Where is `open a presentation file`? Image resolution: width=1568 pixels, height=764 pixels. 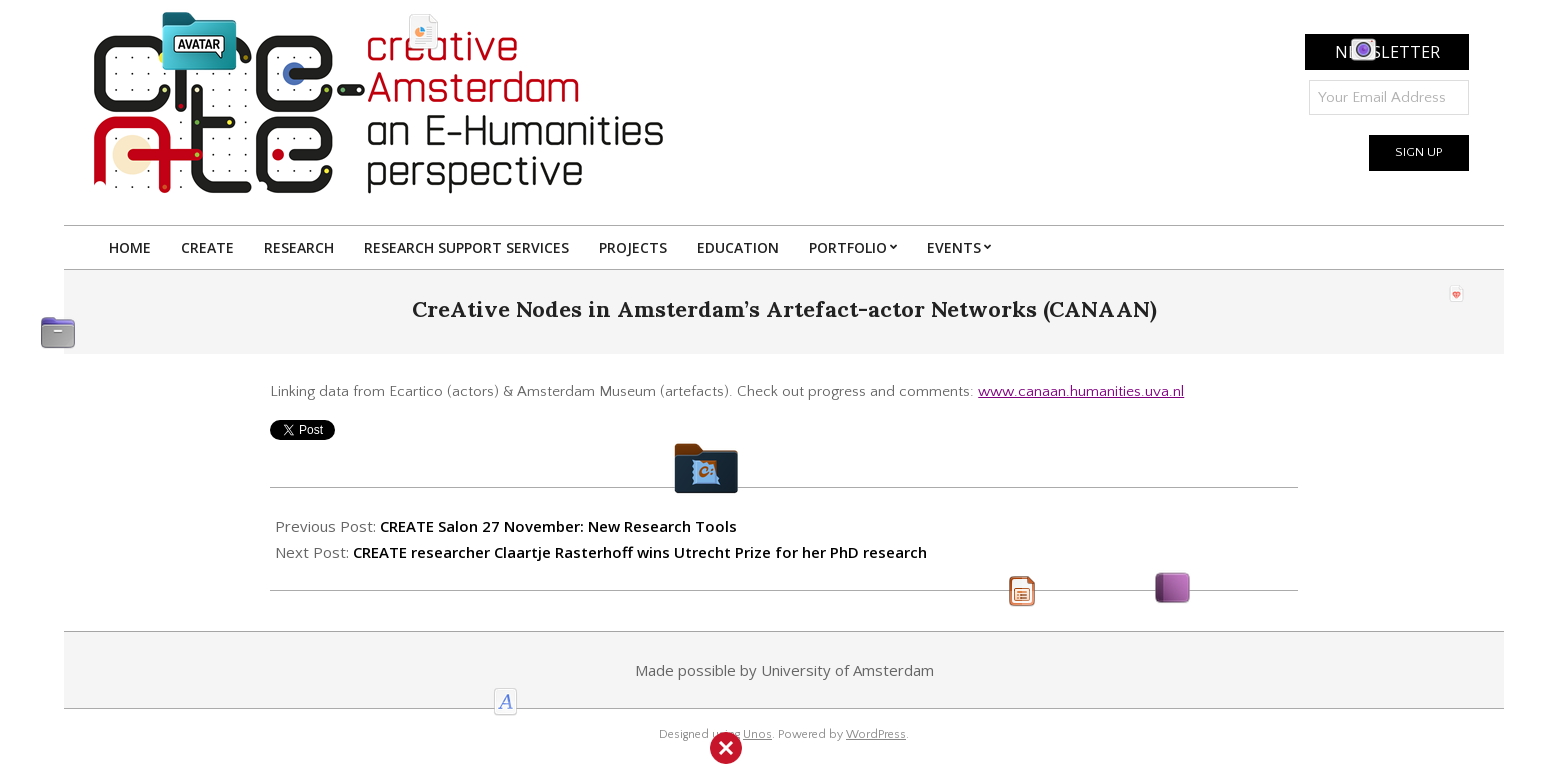
open a presentation file is located at coordinates (423, 31).